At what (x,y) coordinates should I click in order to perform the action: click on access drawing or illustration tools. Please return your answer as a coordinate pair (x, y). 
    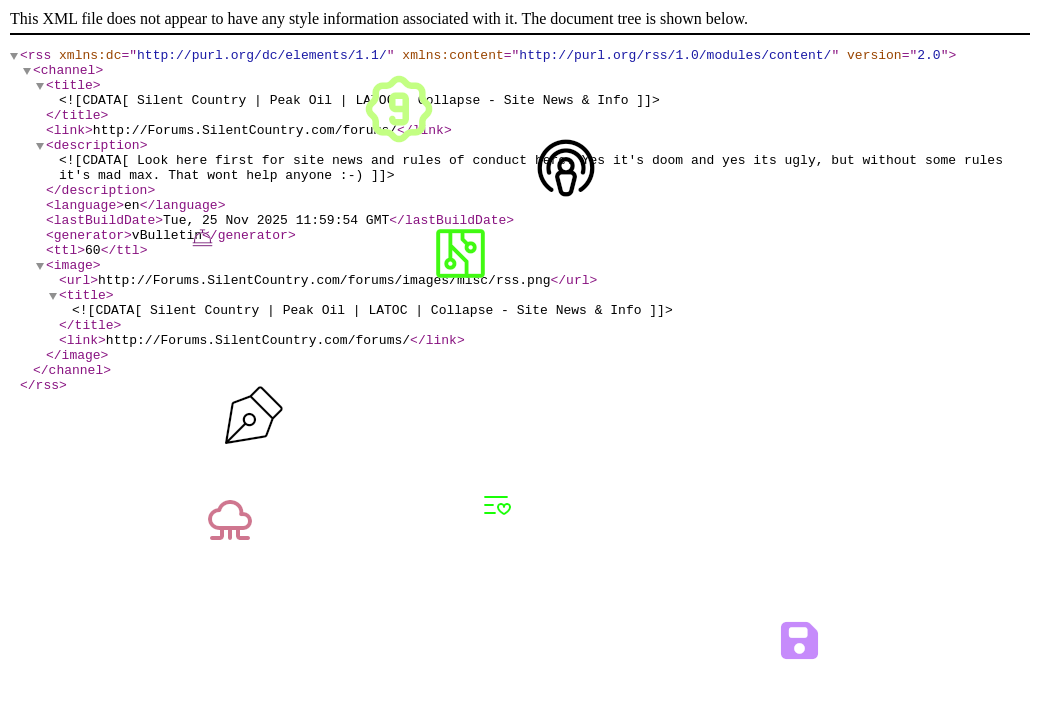
    Looking at the image, I should click on (250, 418).